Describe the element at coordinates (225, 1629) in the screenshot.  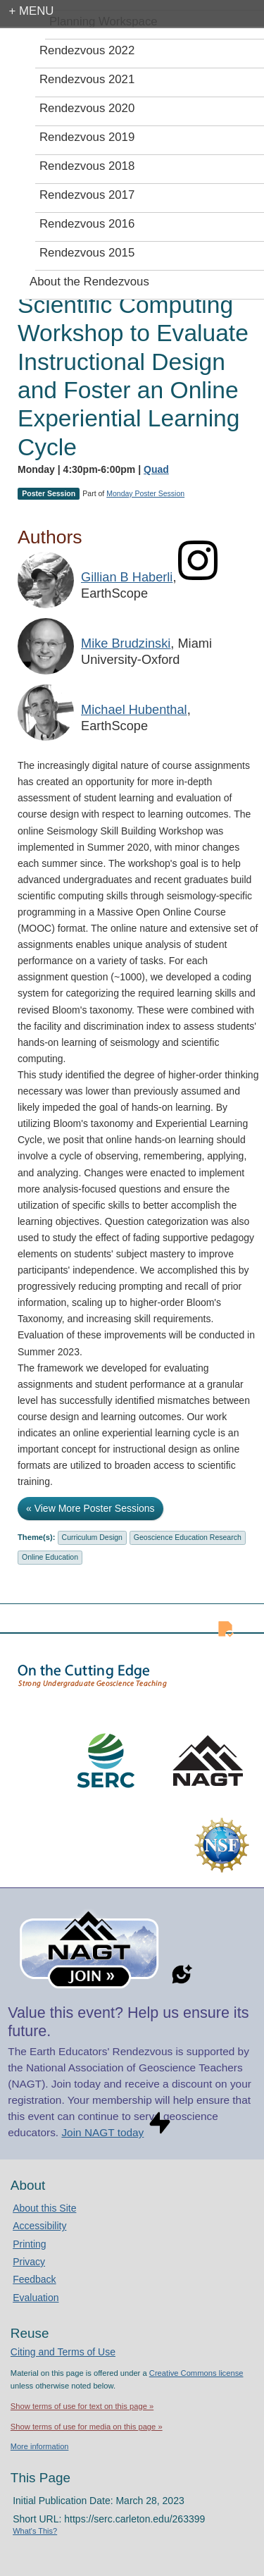
I see `file successfully uploaded or verified` at that location.